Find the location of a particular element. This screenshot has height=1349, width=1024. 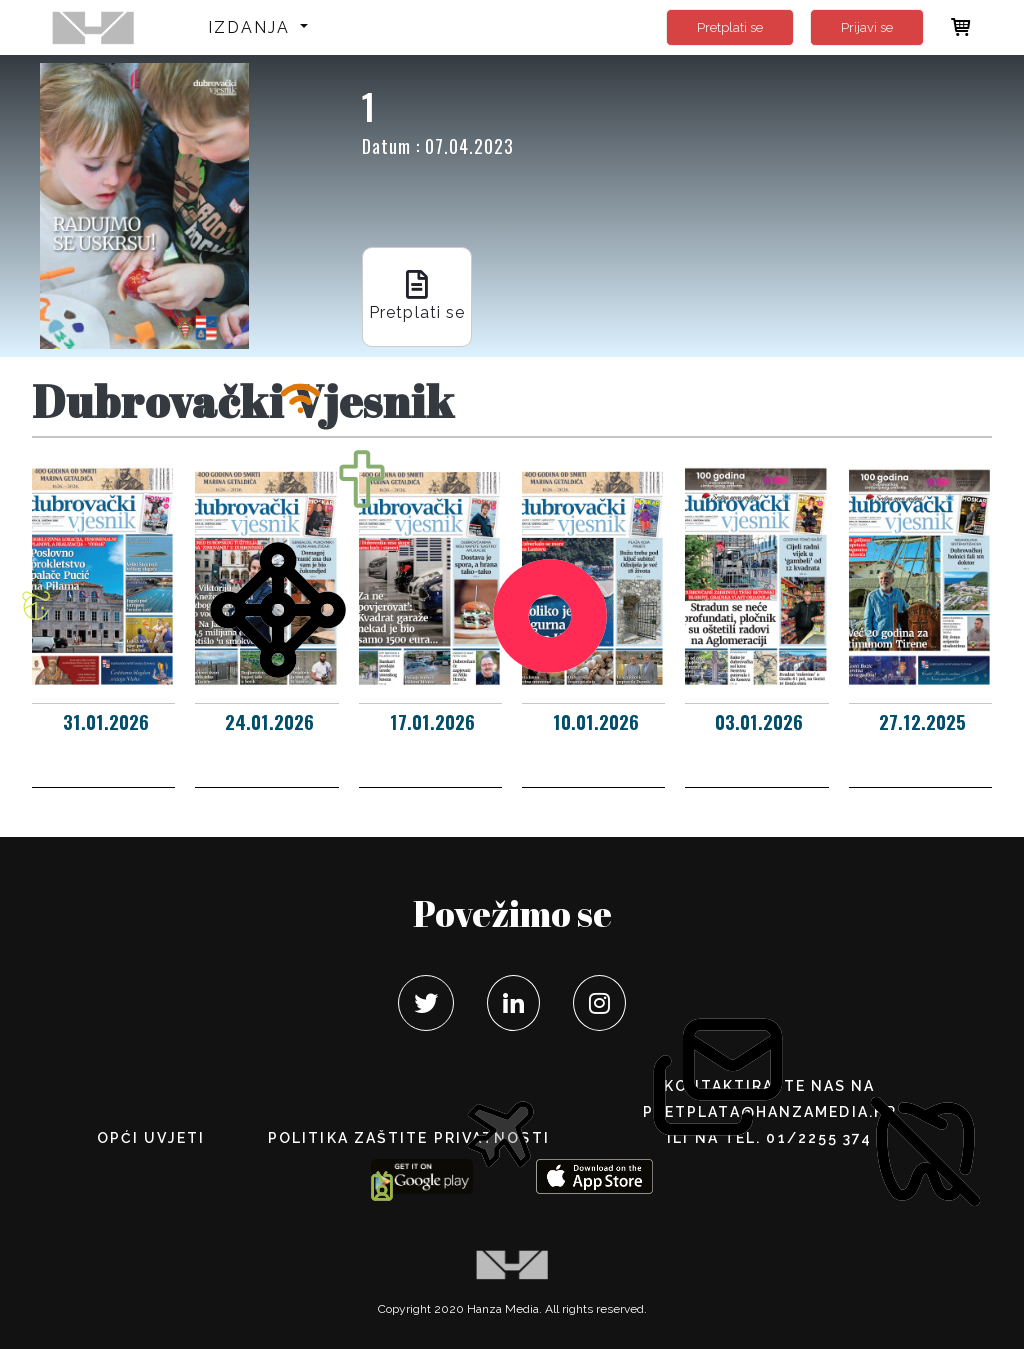

dental services unavailable is located at coordinates (925, 1151).